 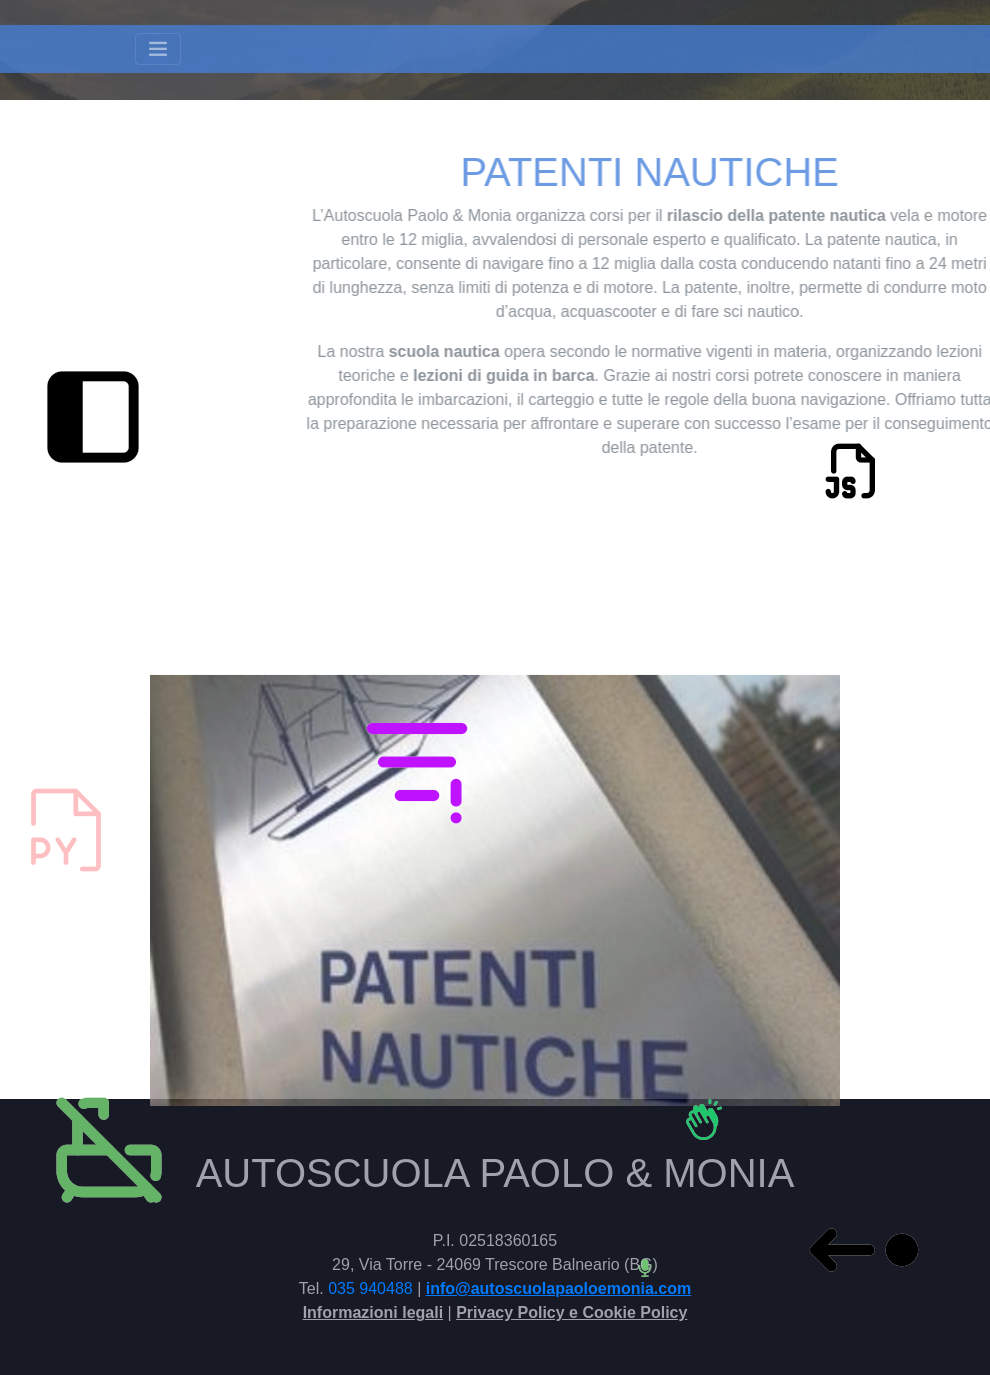 What do you see at coordinates (417, 762) in the screenshot?
I see `filter settings require attention` at bounding box center [417, 762].